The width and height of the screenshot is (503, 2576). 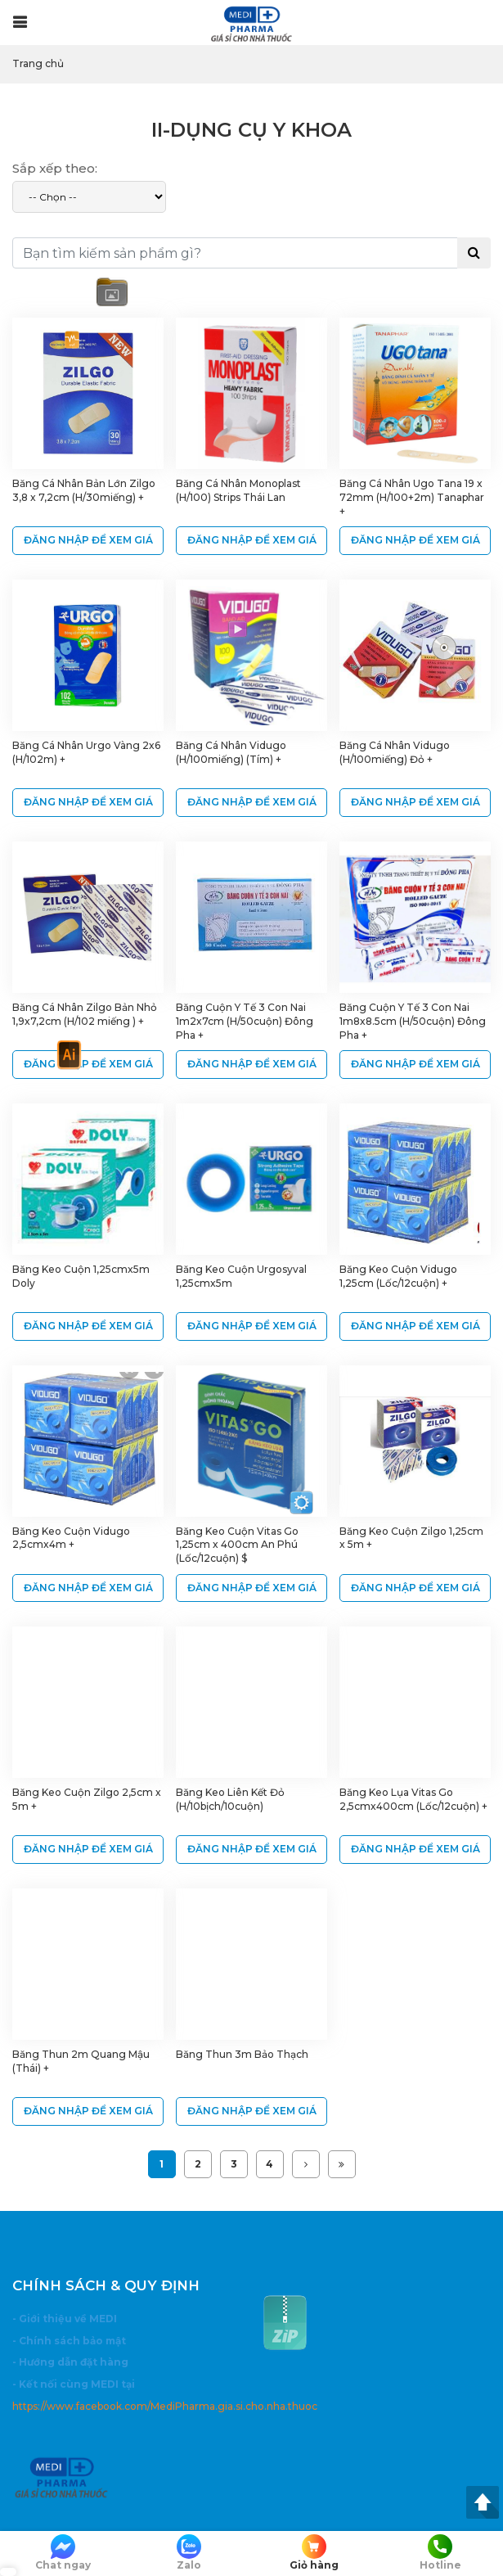 I want to click on access system application settings, so click(x=301, y=1502).